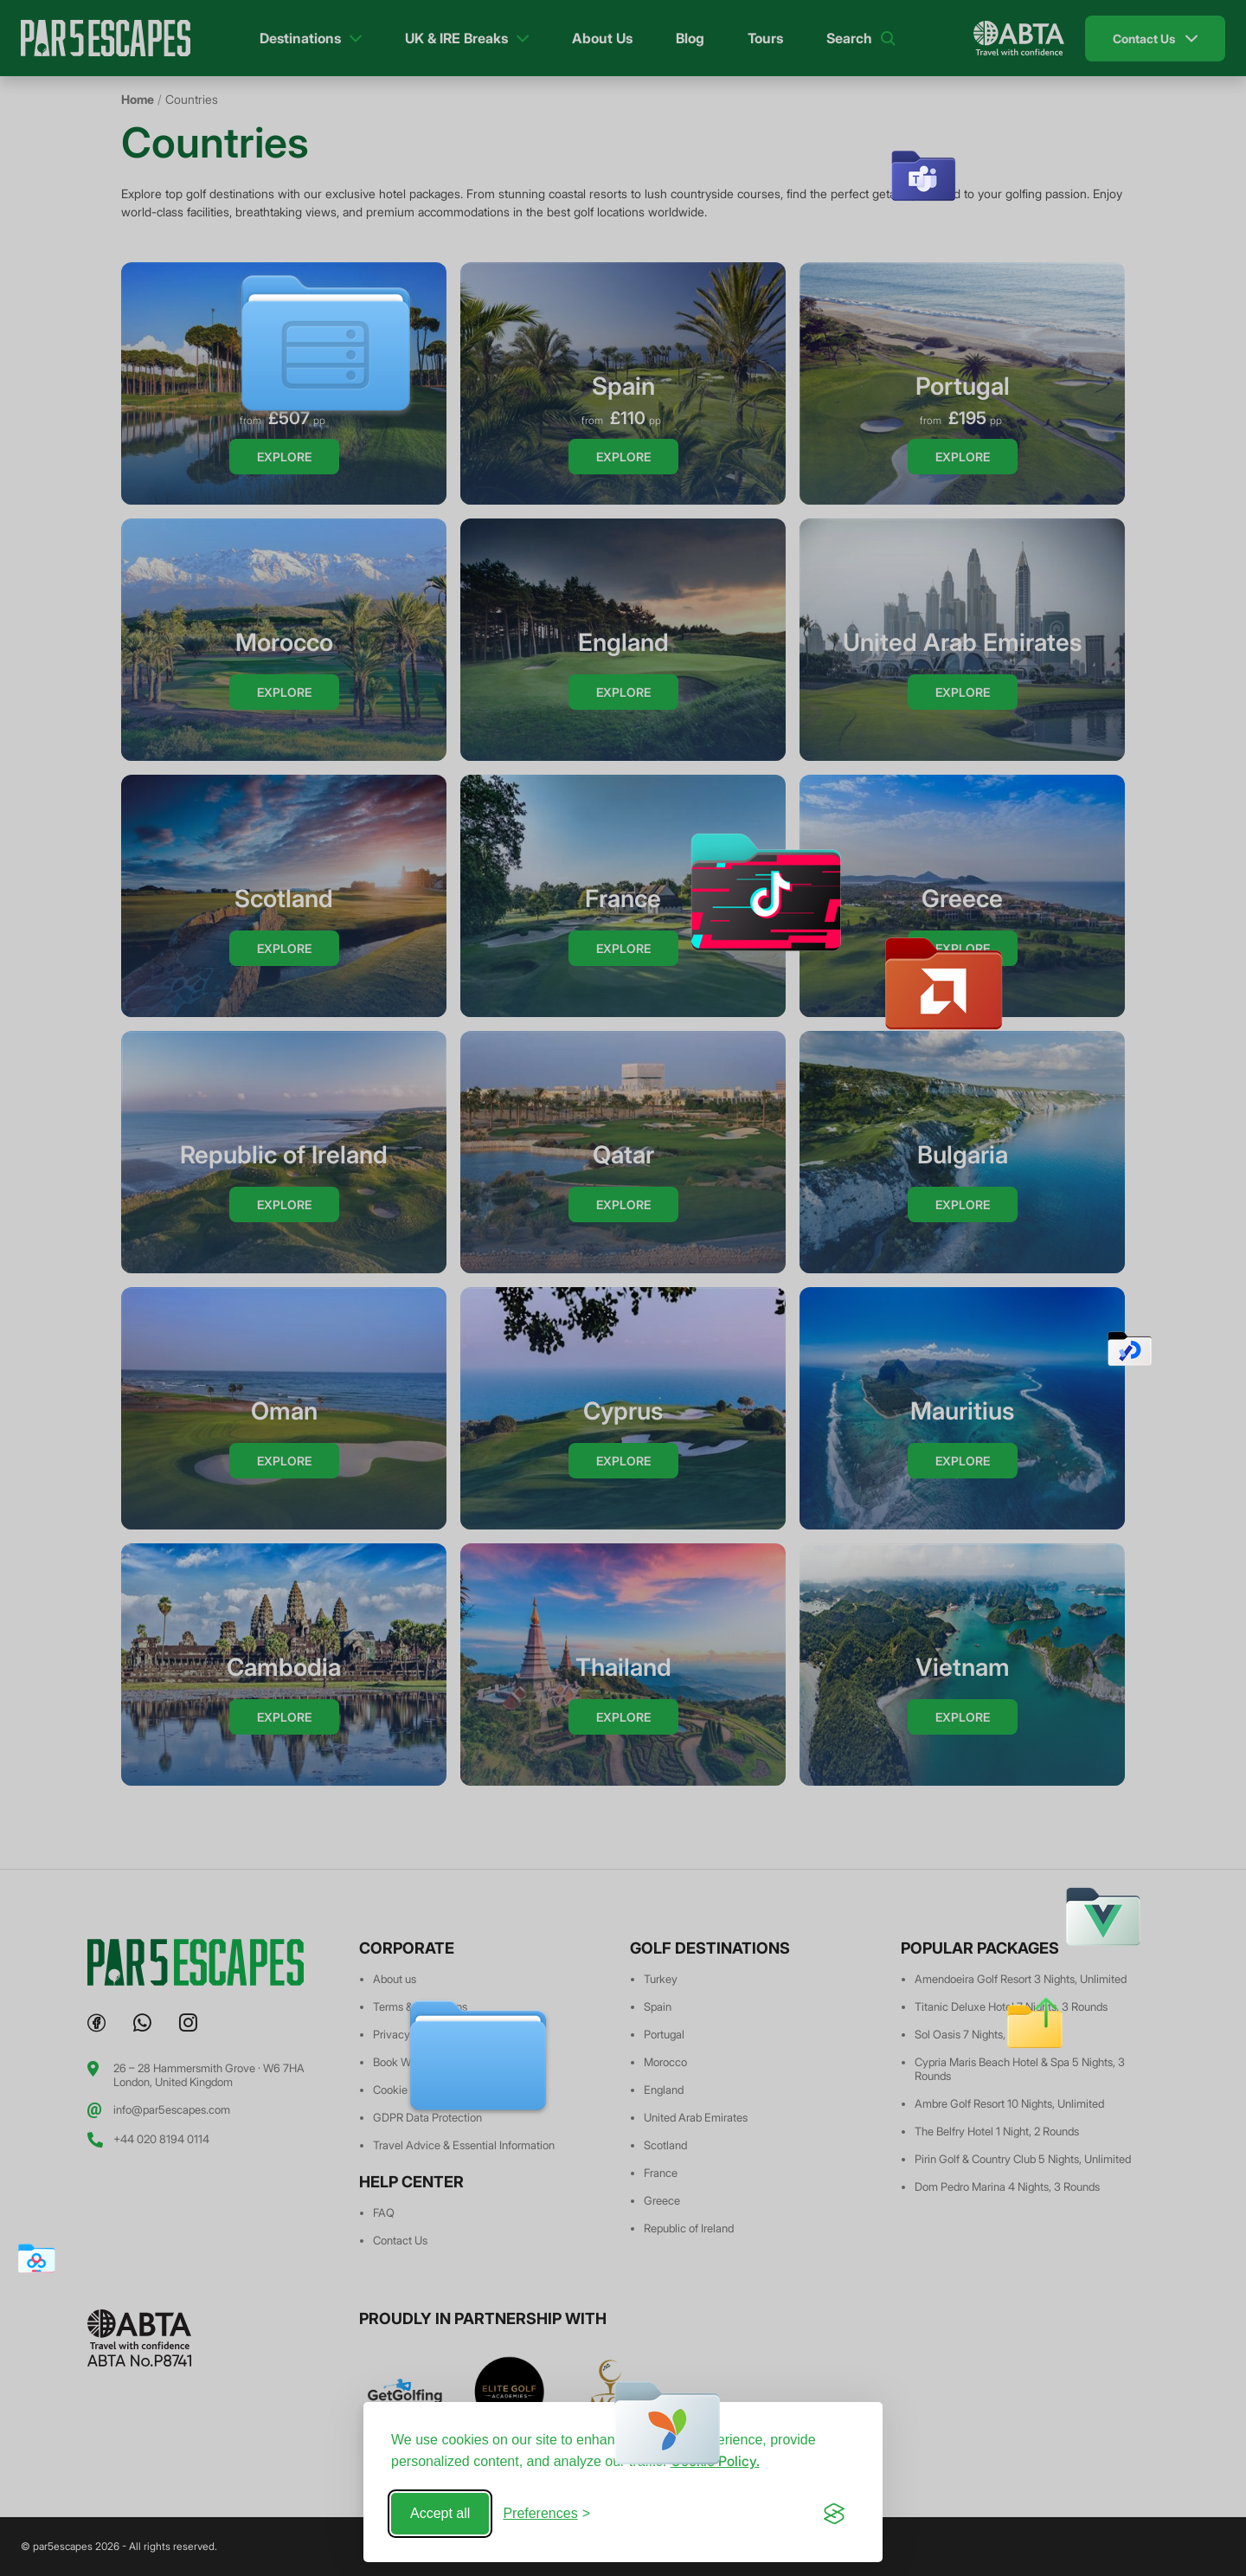  I want to click on open folder containing Vue.js project files, so click(1102, 1918).